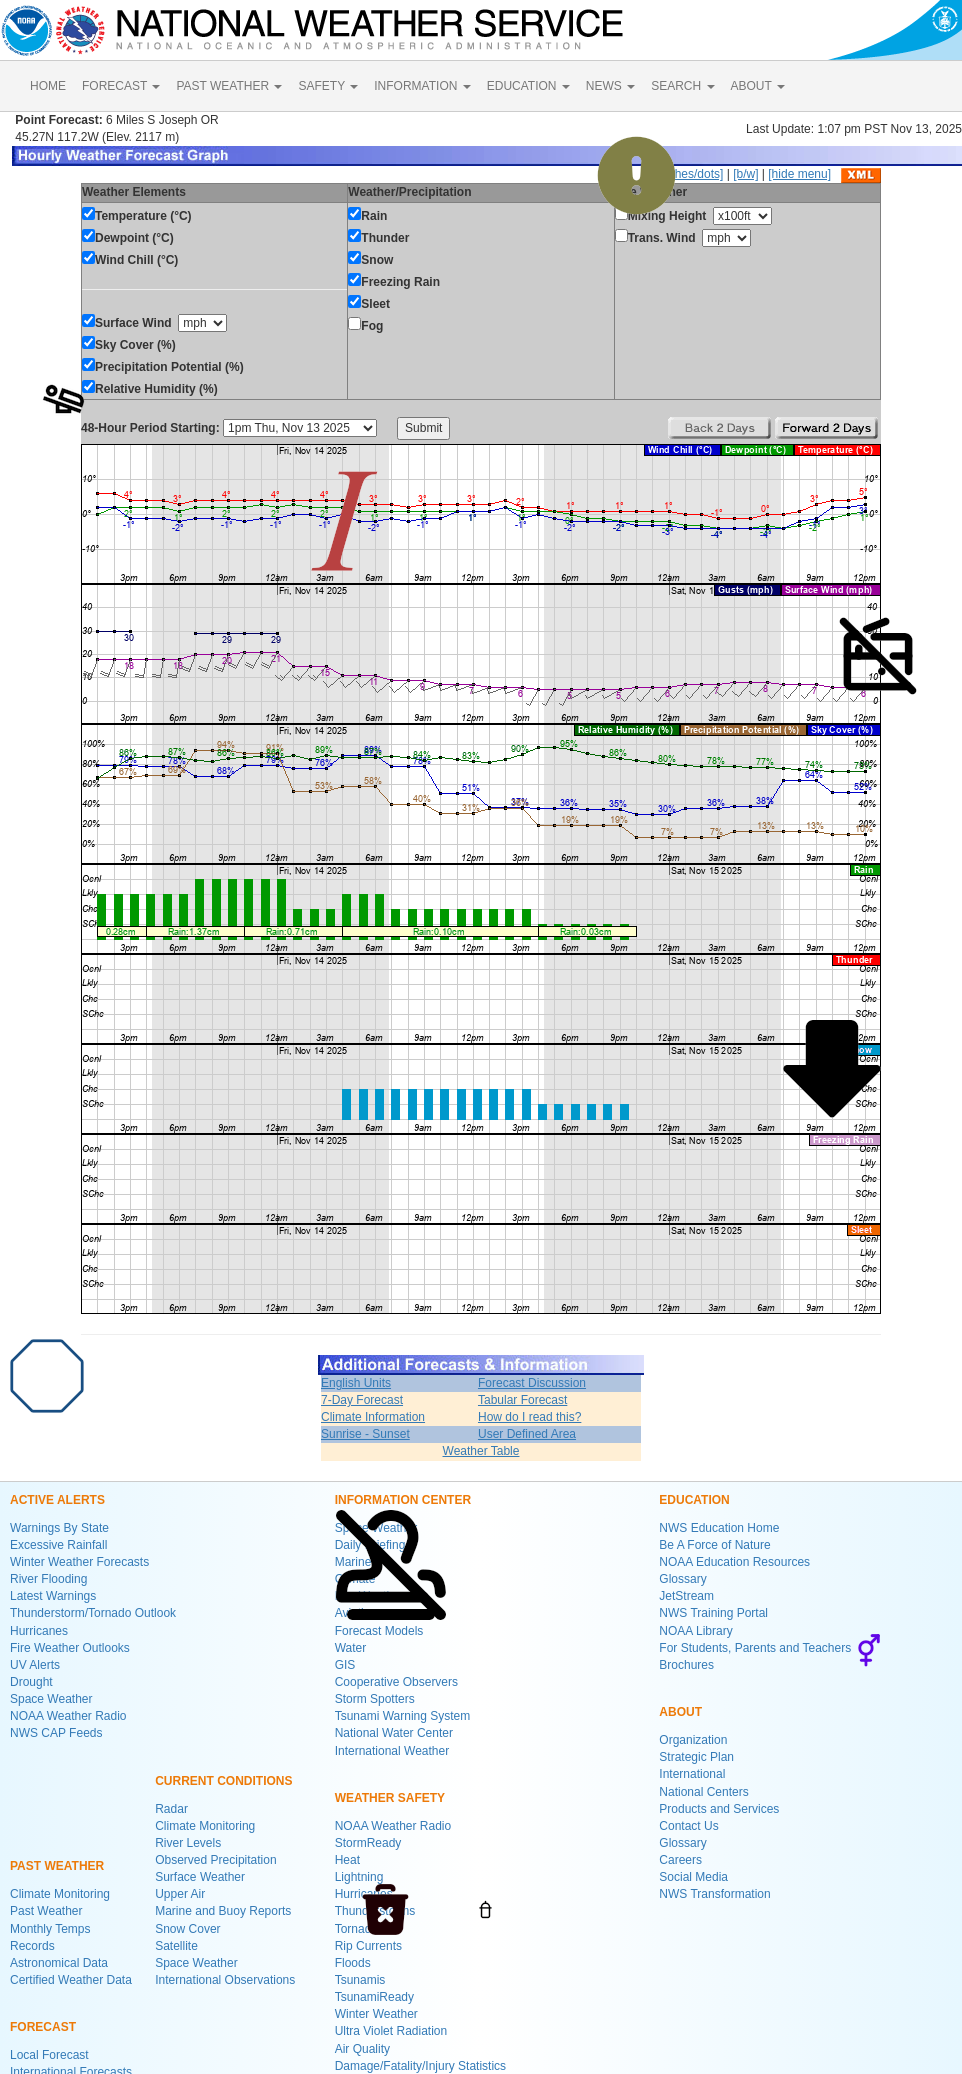 The width and height of the screenshot is (962, 2074). Describe the element at coordinates (636, 175) in the screenshot. I see `indicates a warning or alert requiring attention` at that location.